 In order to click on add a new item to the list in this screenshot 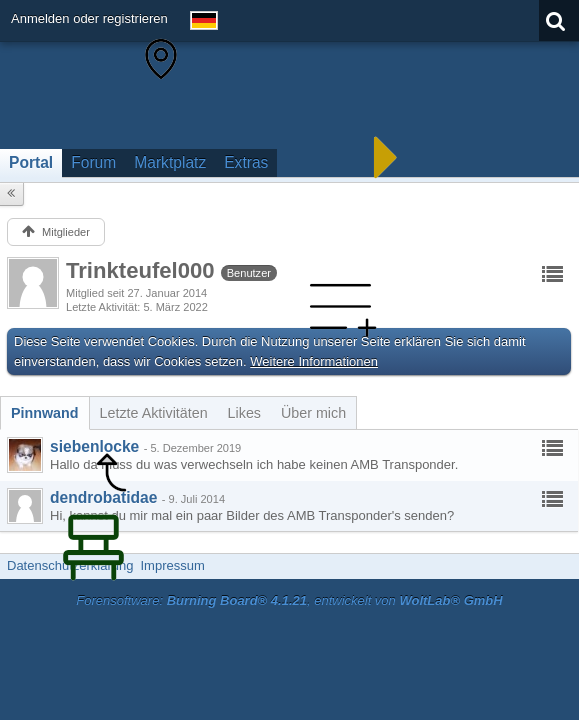, I will do `click(340, 306)`.